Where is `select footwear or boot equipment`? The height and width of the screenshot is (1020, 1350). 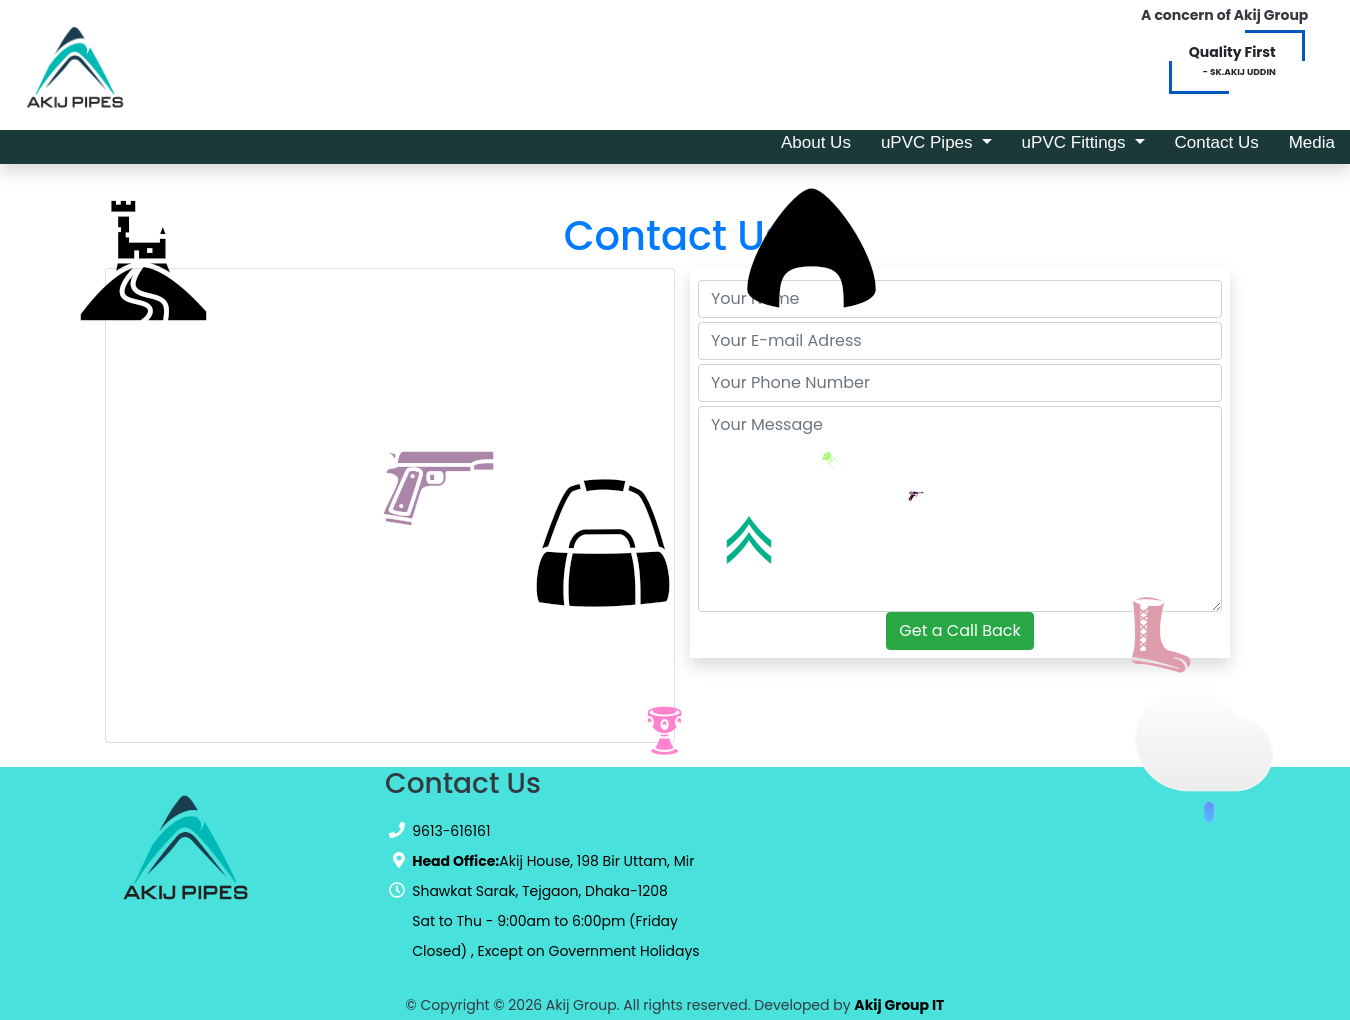 select footwear or boot equipment is located at coordinates (1161, 635).